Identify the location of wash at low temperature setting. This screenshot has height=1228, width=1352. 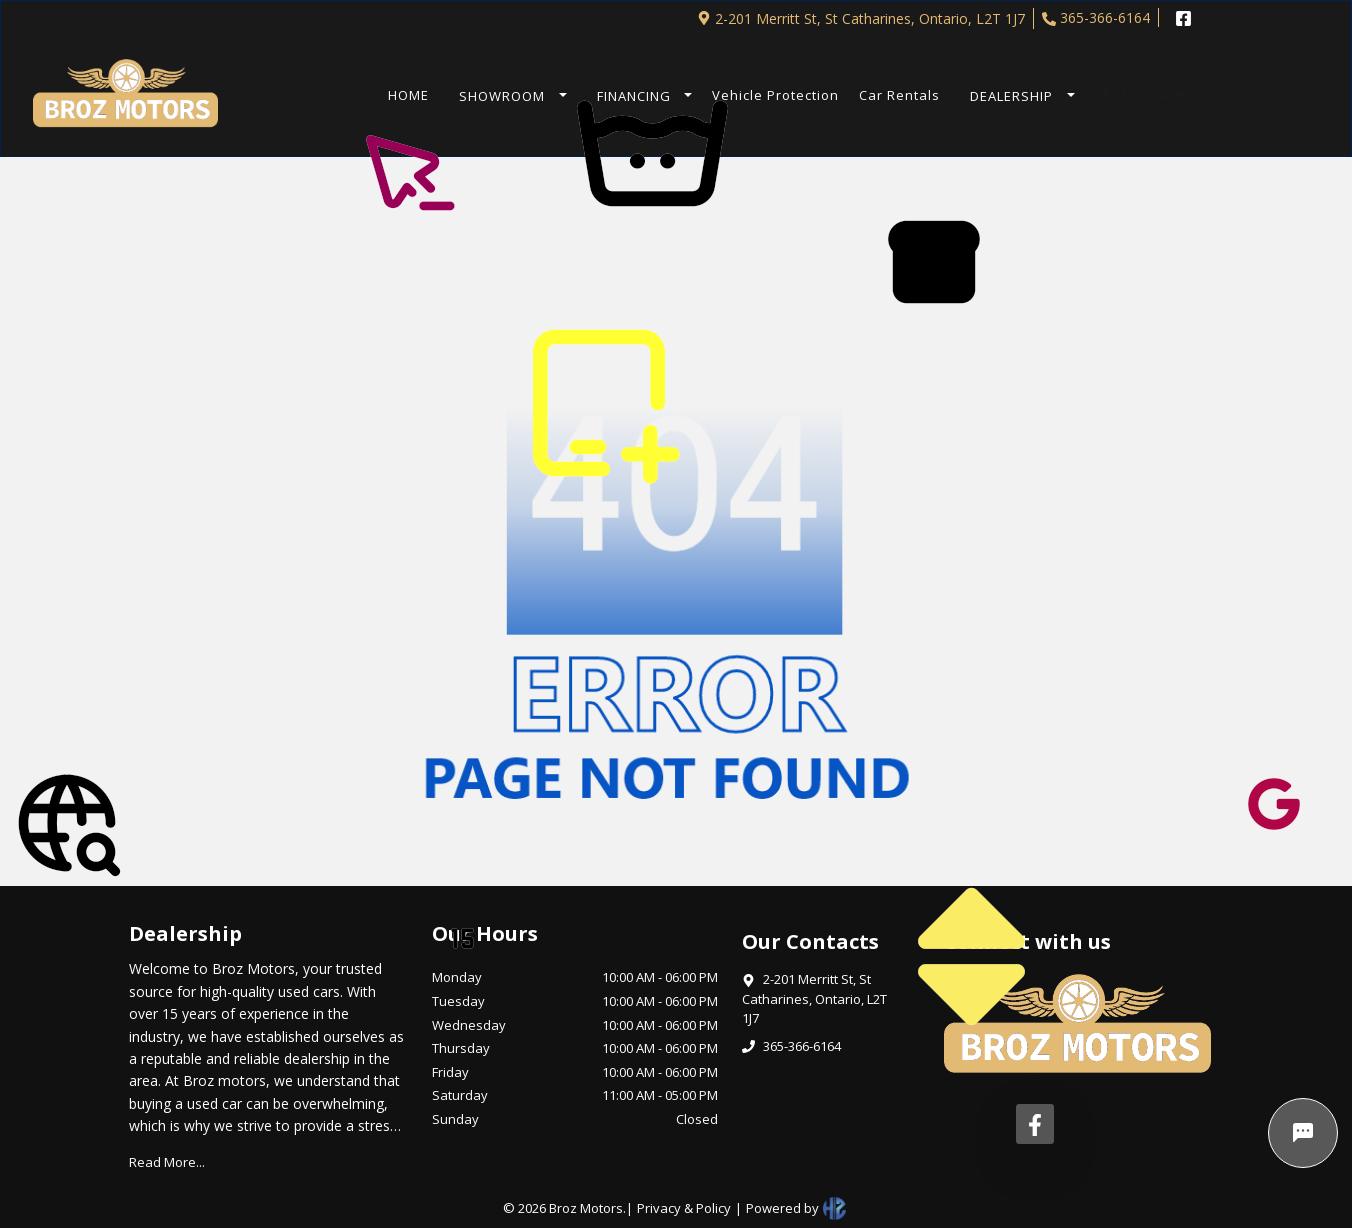
(652, 153).